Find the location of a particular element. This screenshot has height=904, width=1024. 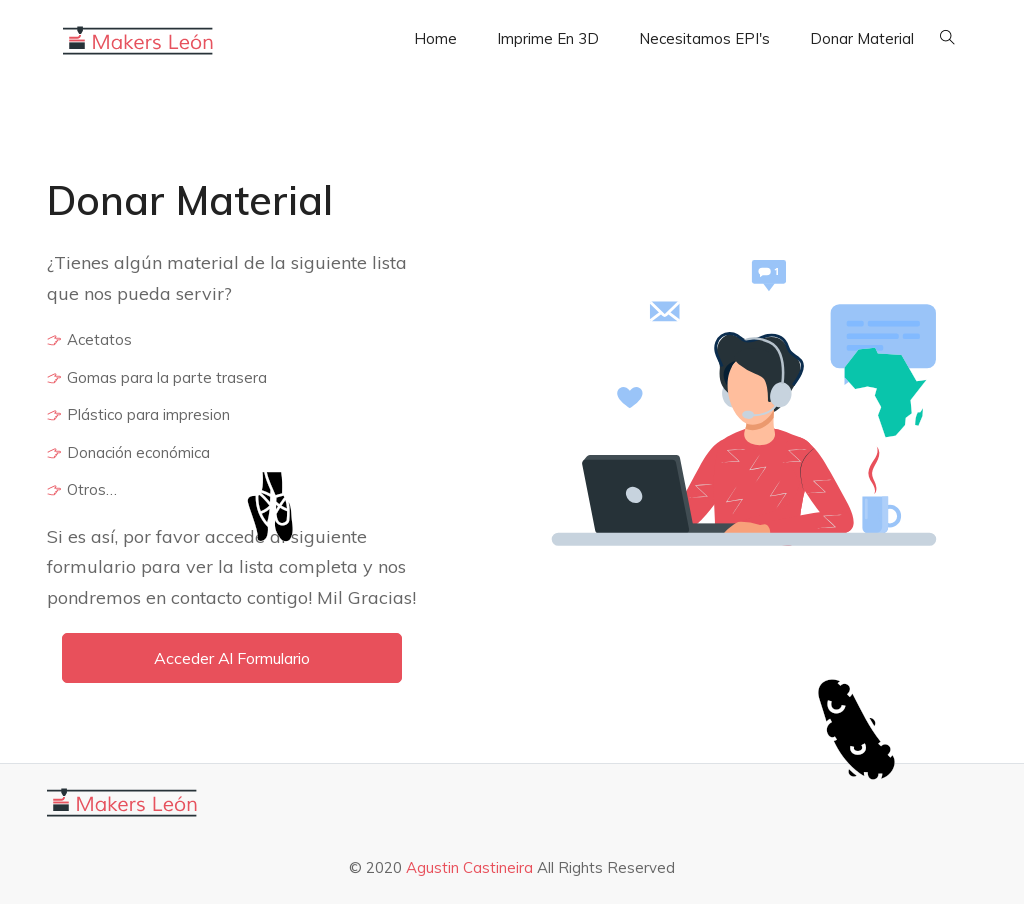

access dance or ballet-related content is located at coordinates (271, 507).